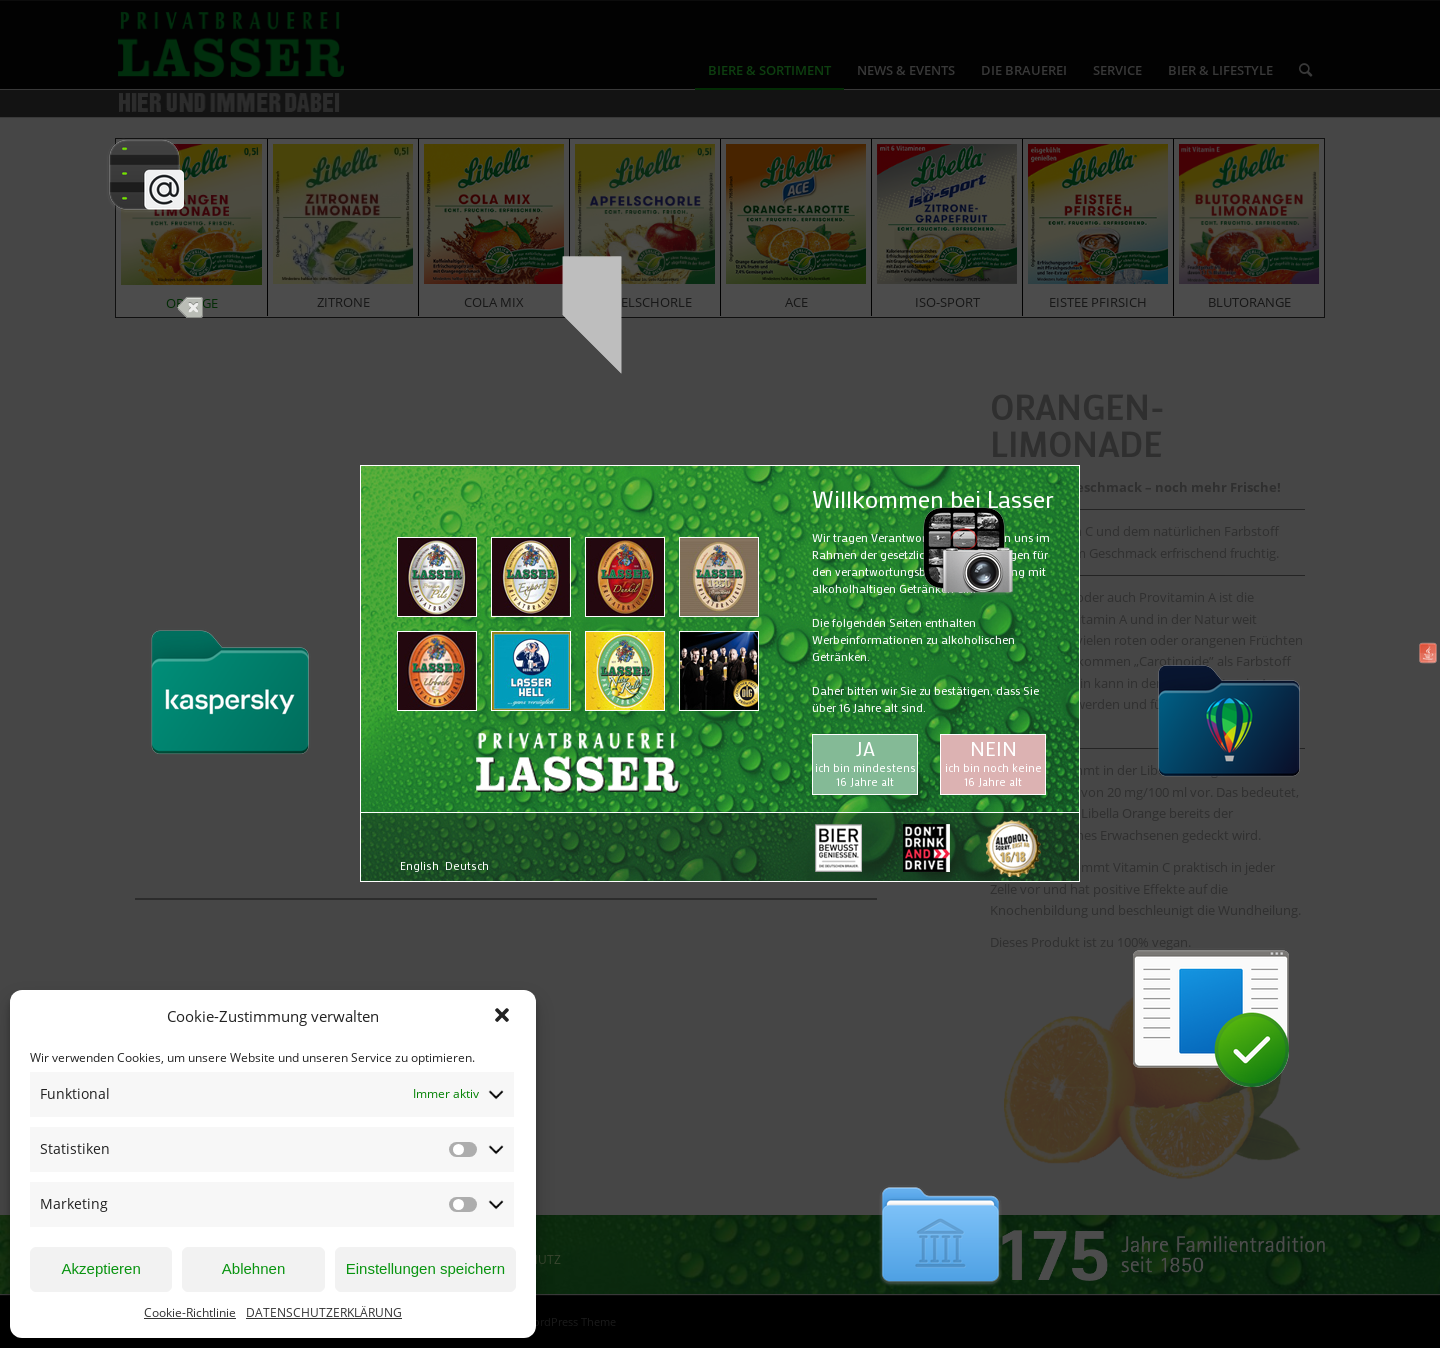 The image size is (1440, 1348). I want to click on configure DNS server settings, so click(145, 176).